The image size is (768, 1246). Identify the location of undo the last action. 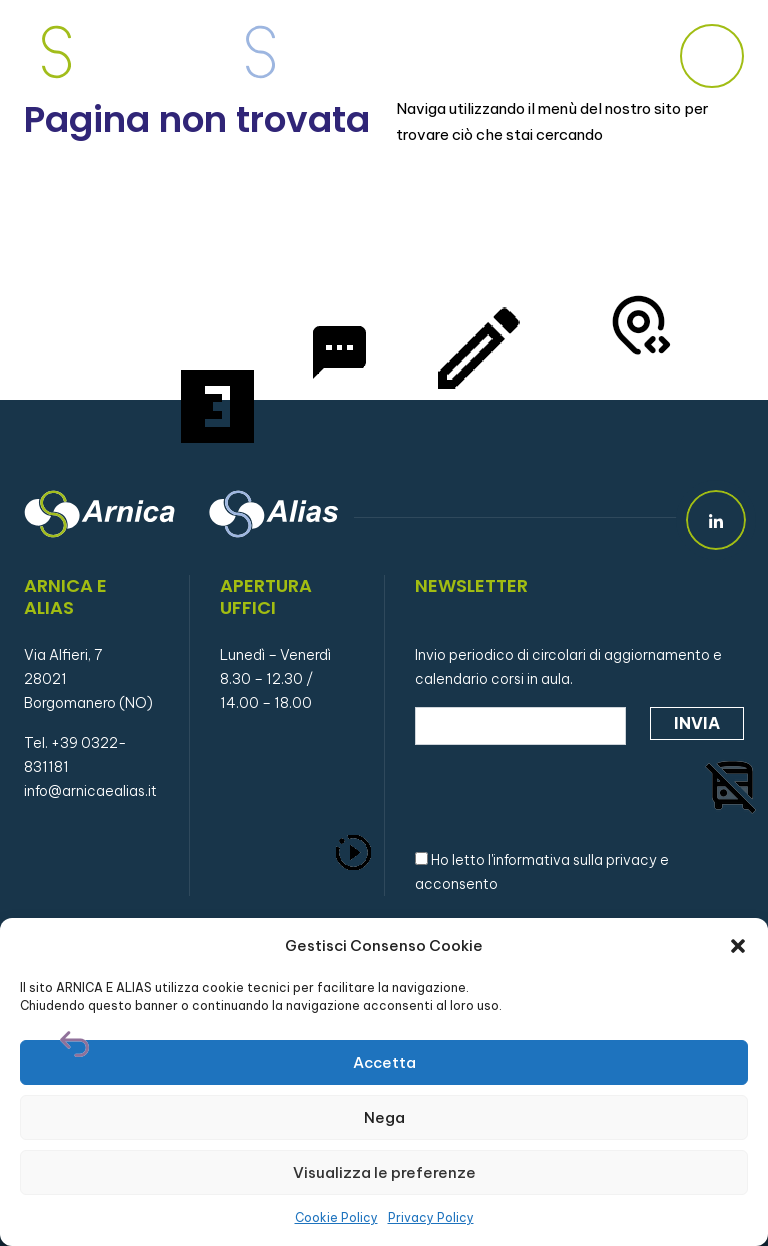
(74, 1044).